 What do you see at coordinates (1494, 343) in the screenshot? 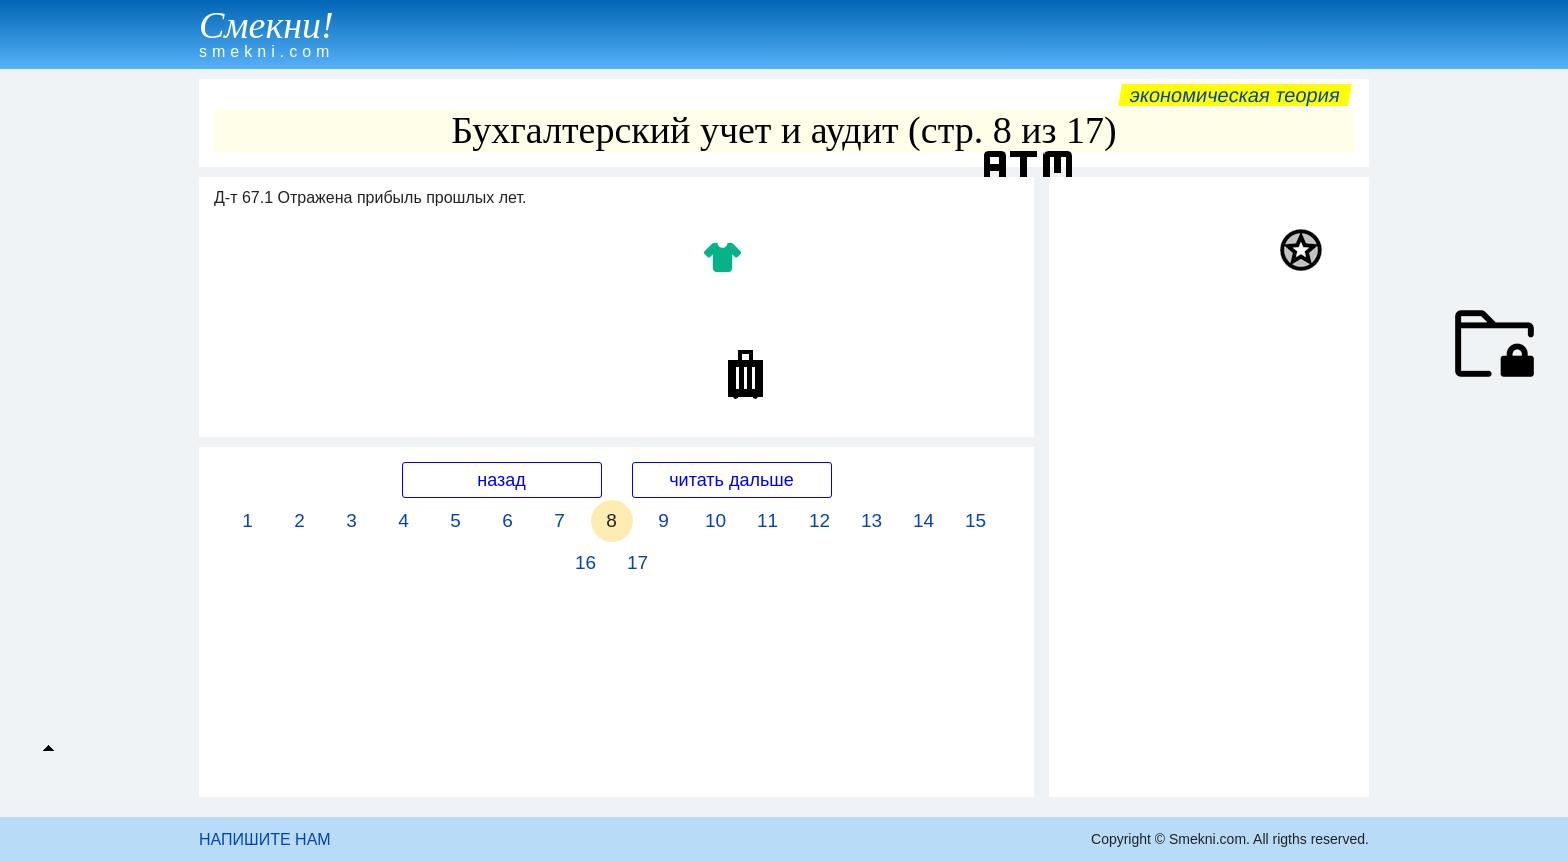
I see `access a password-protected folder` at bounding box center [1494, 343].